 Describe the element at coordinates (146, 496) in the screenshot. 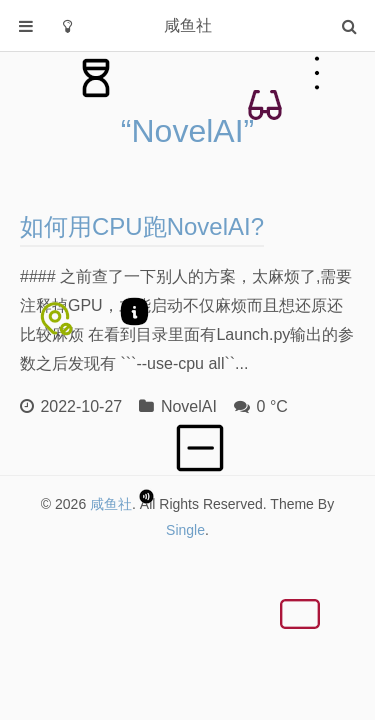

I see `tap to pay with contactless payment` at that location.